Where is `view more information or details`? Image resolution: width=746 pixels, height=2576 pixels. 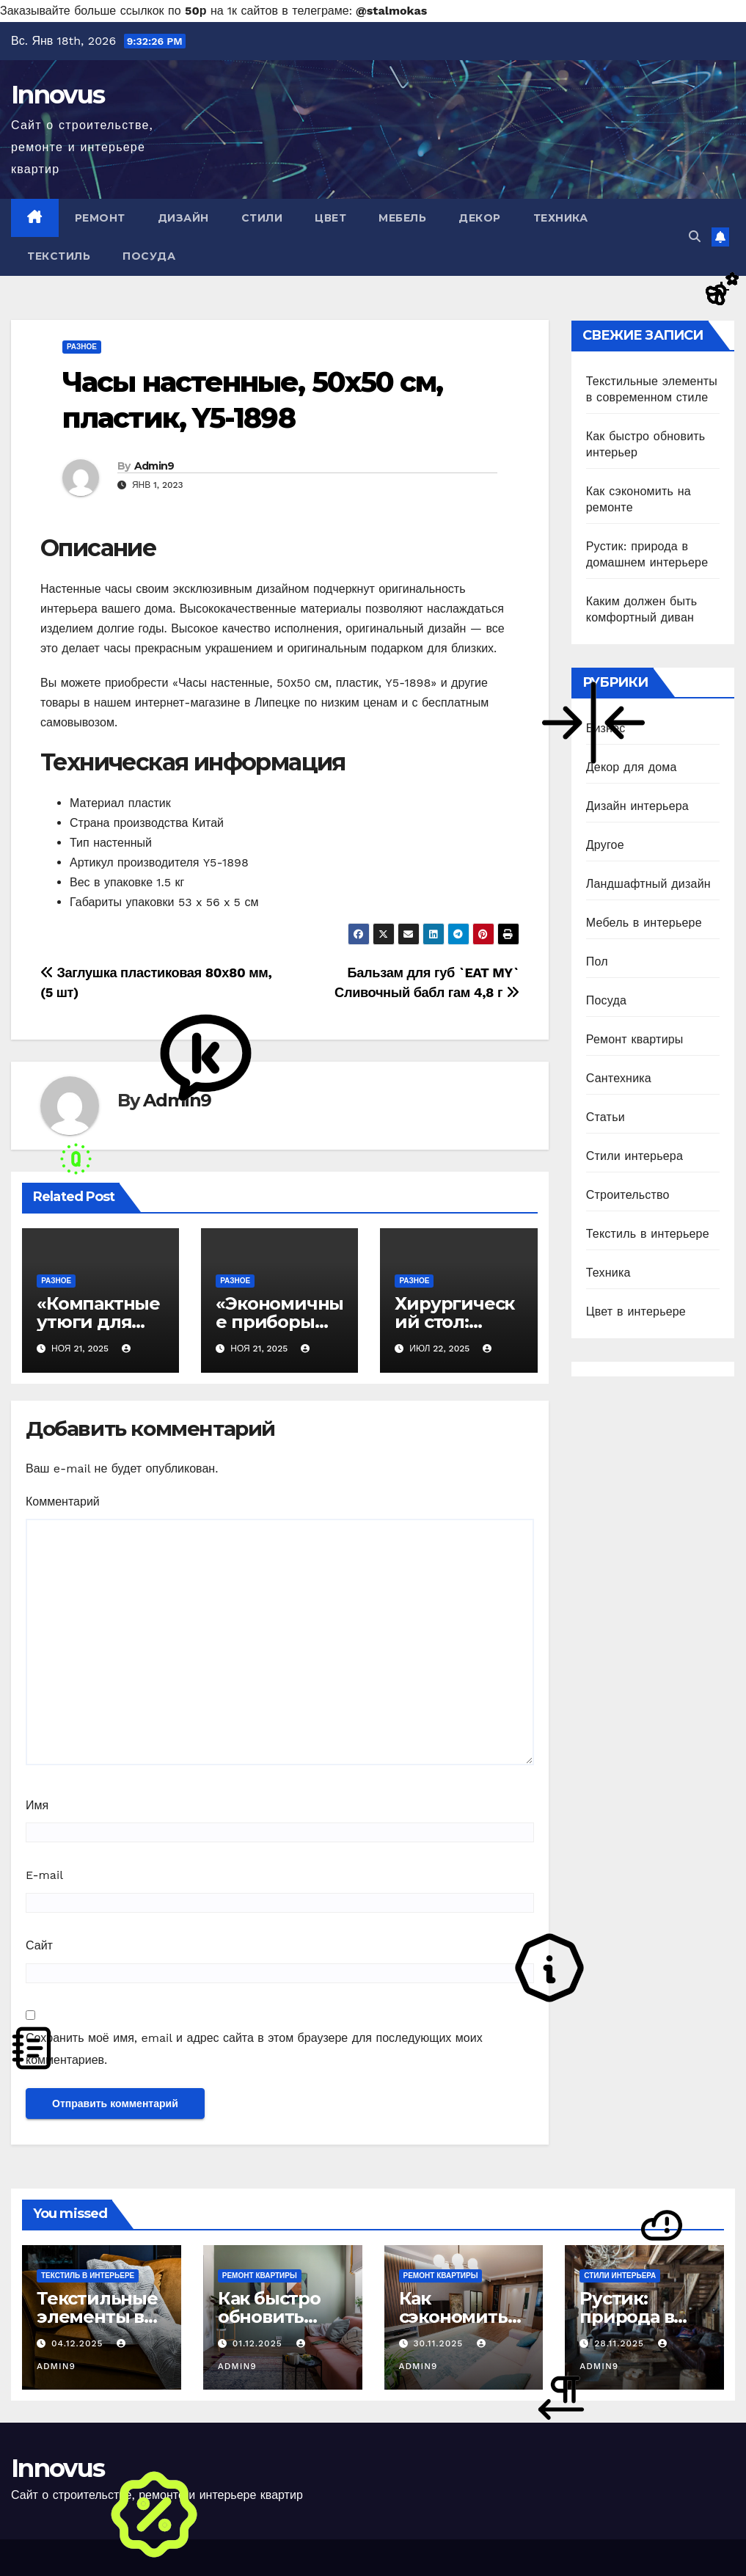 view more information or details is located at coordinates (549, 1968).